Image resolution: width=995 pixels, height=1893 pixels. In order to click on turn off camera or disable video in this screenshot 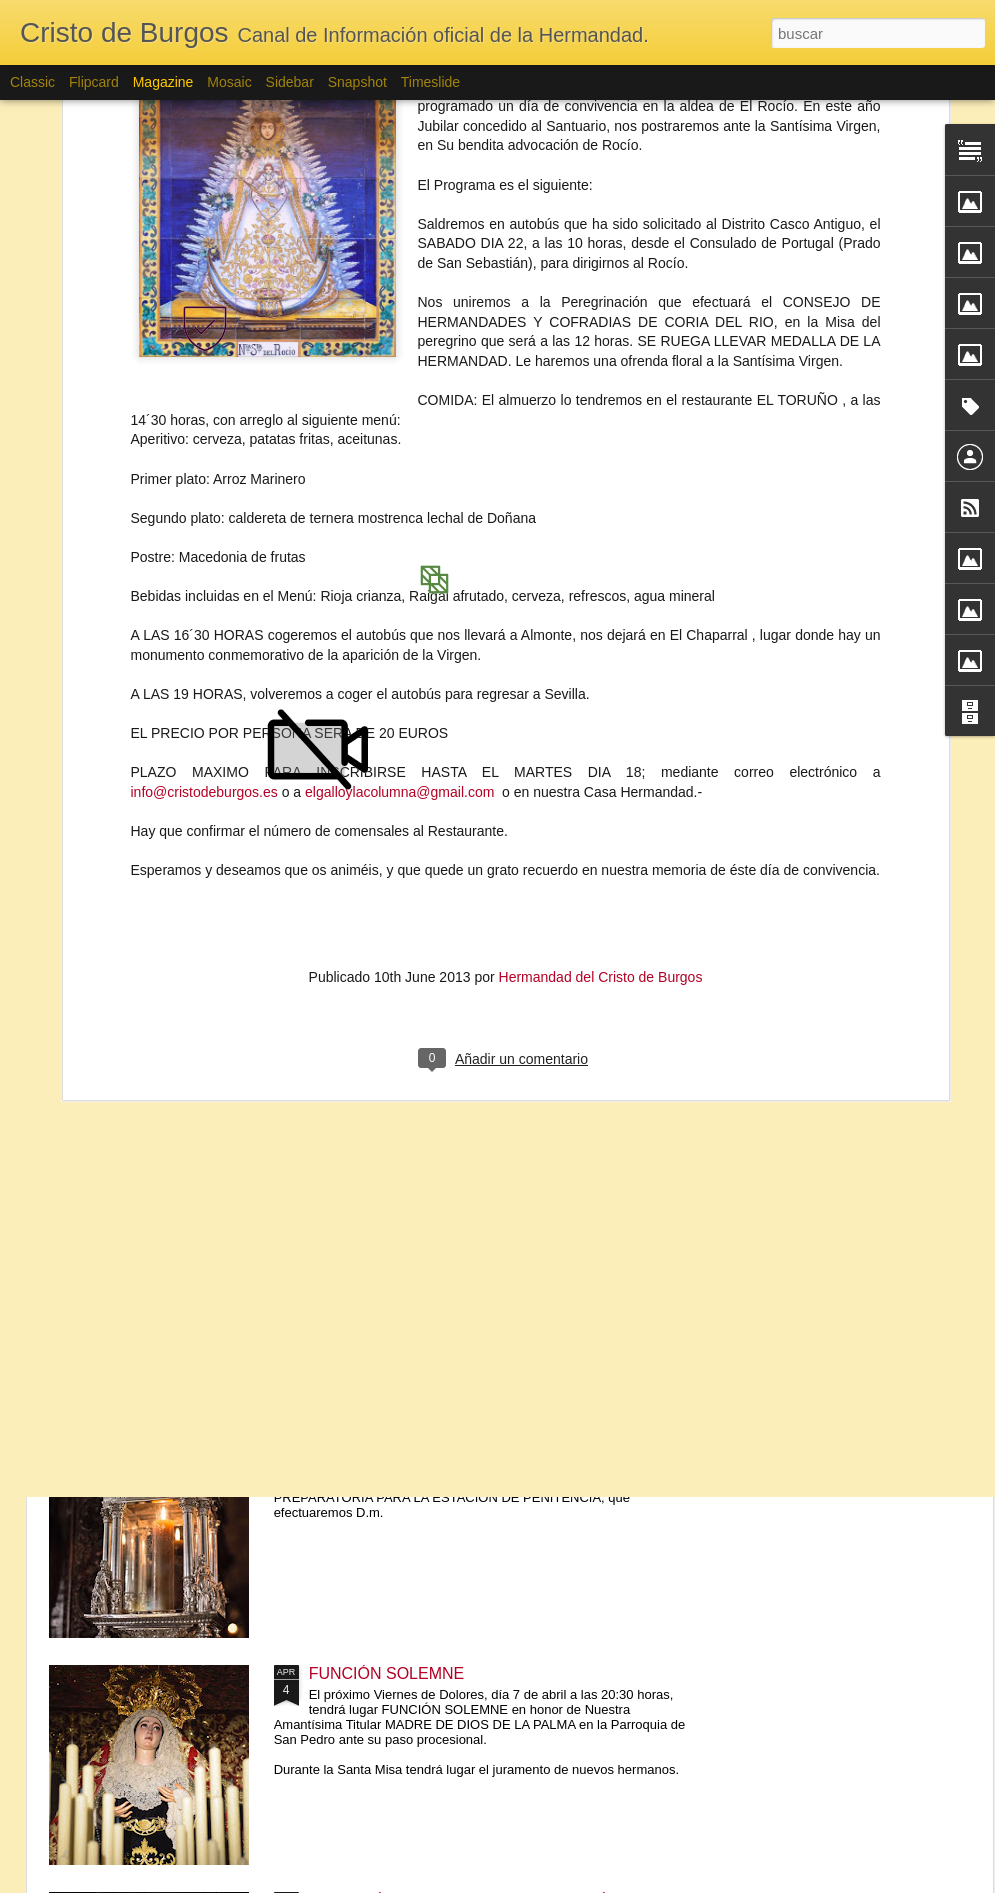, I will do `click(314, 749)`.